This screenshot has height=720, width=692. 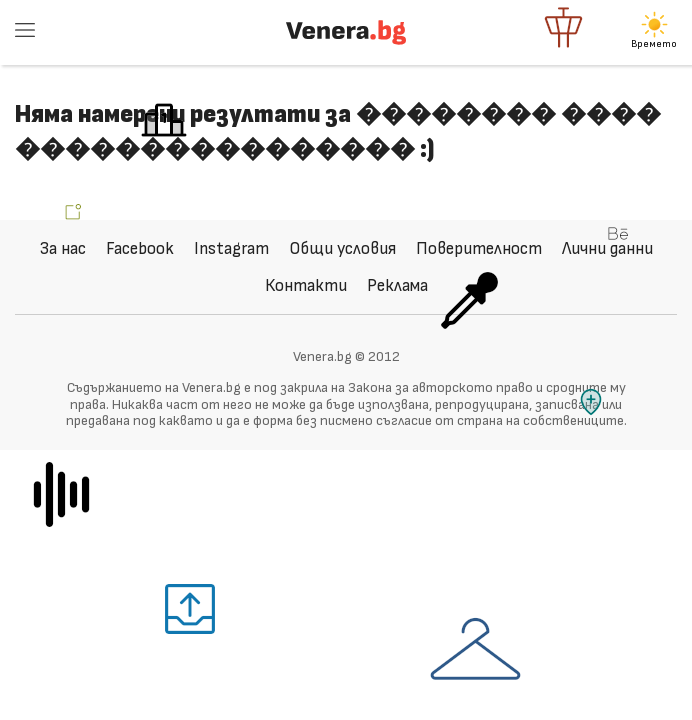 I want to click on view audio waveform or sound visualization, so click(x=61, y=494).